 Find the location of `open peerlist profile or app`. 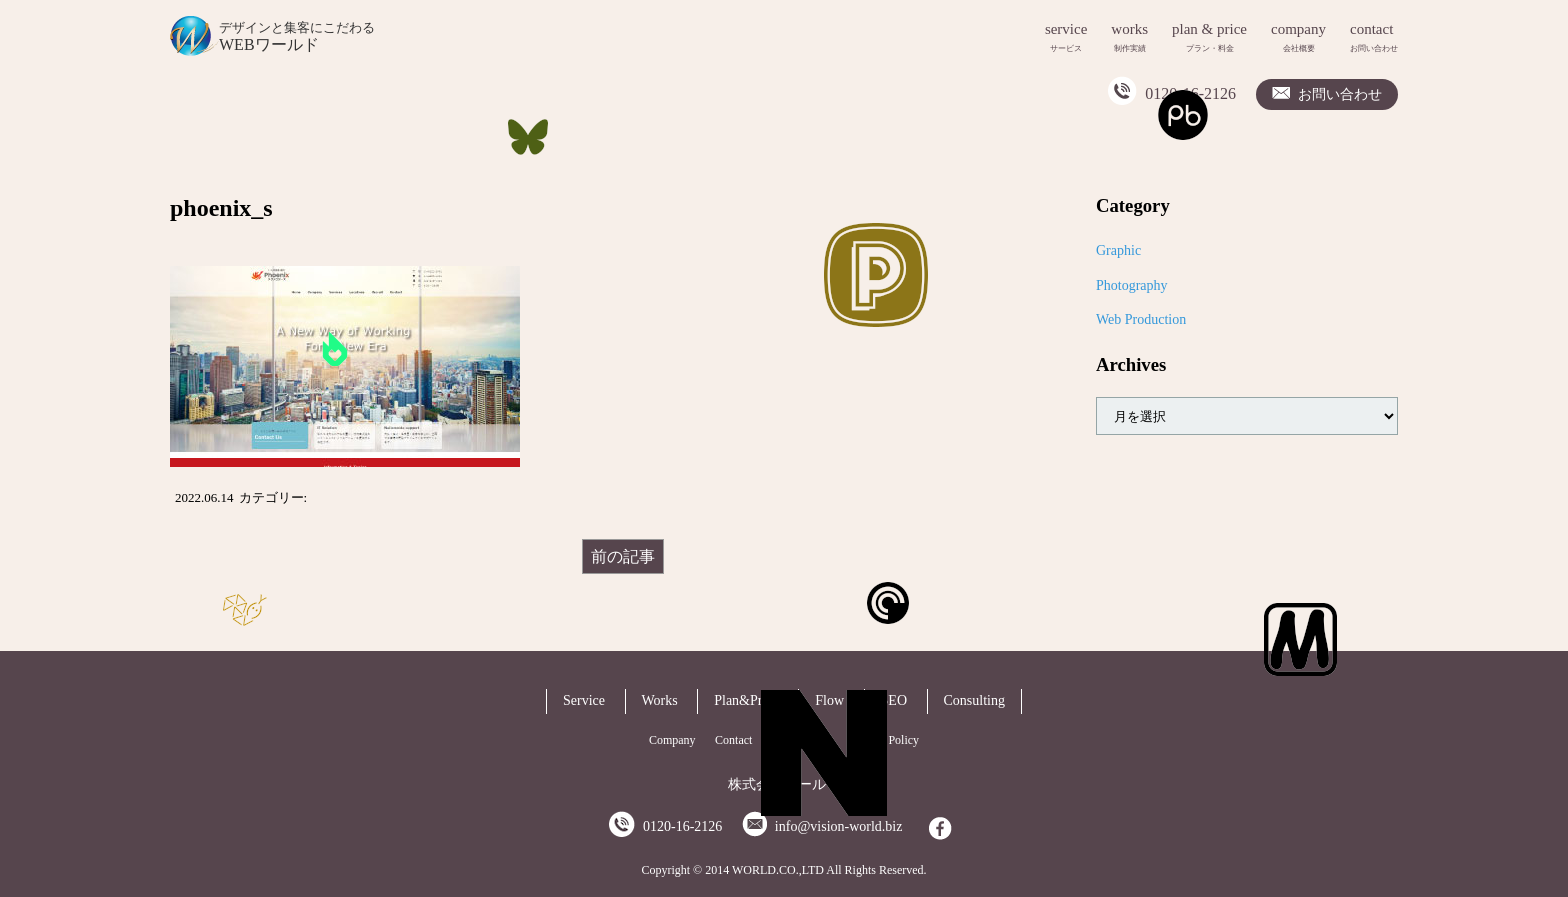

open peerlist profile or app is located at coordinates (876, 275).